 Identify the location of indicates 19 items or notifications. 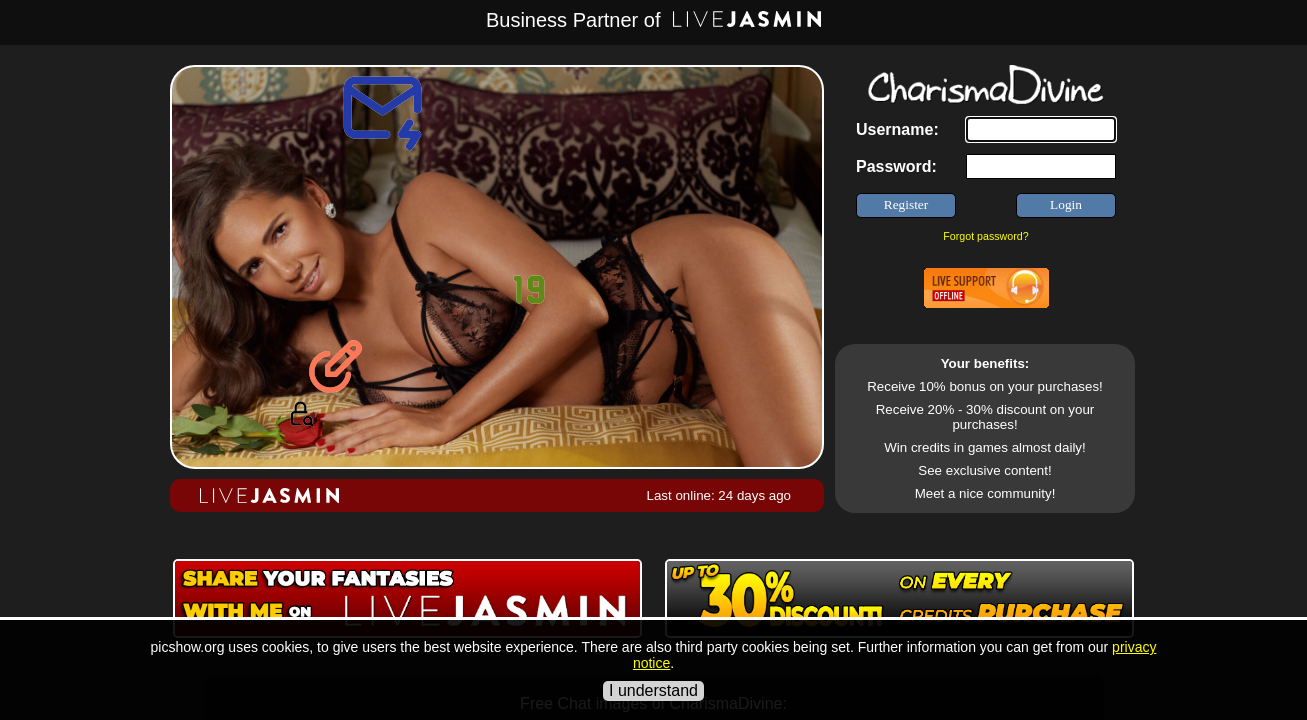
(527, 289).